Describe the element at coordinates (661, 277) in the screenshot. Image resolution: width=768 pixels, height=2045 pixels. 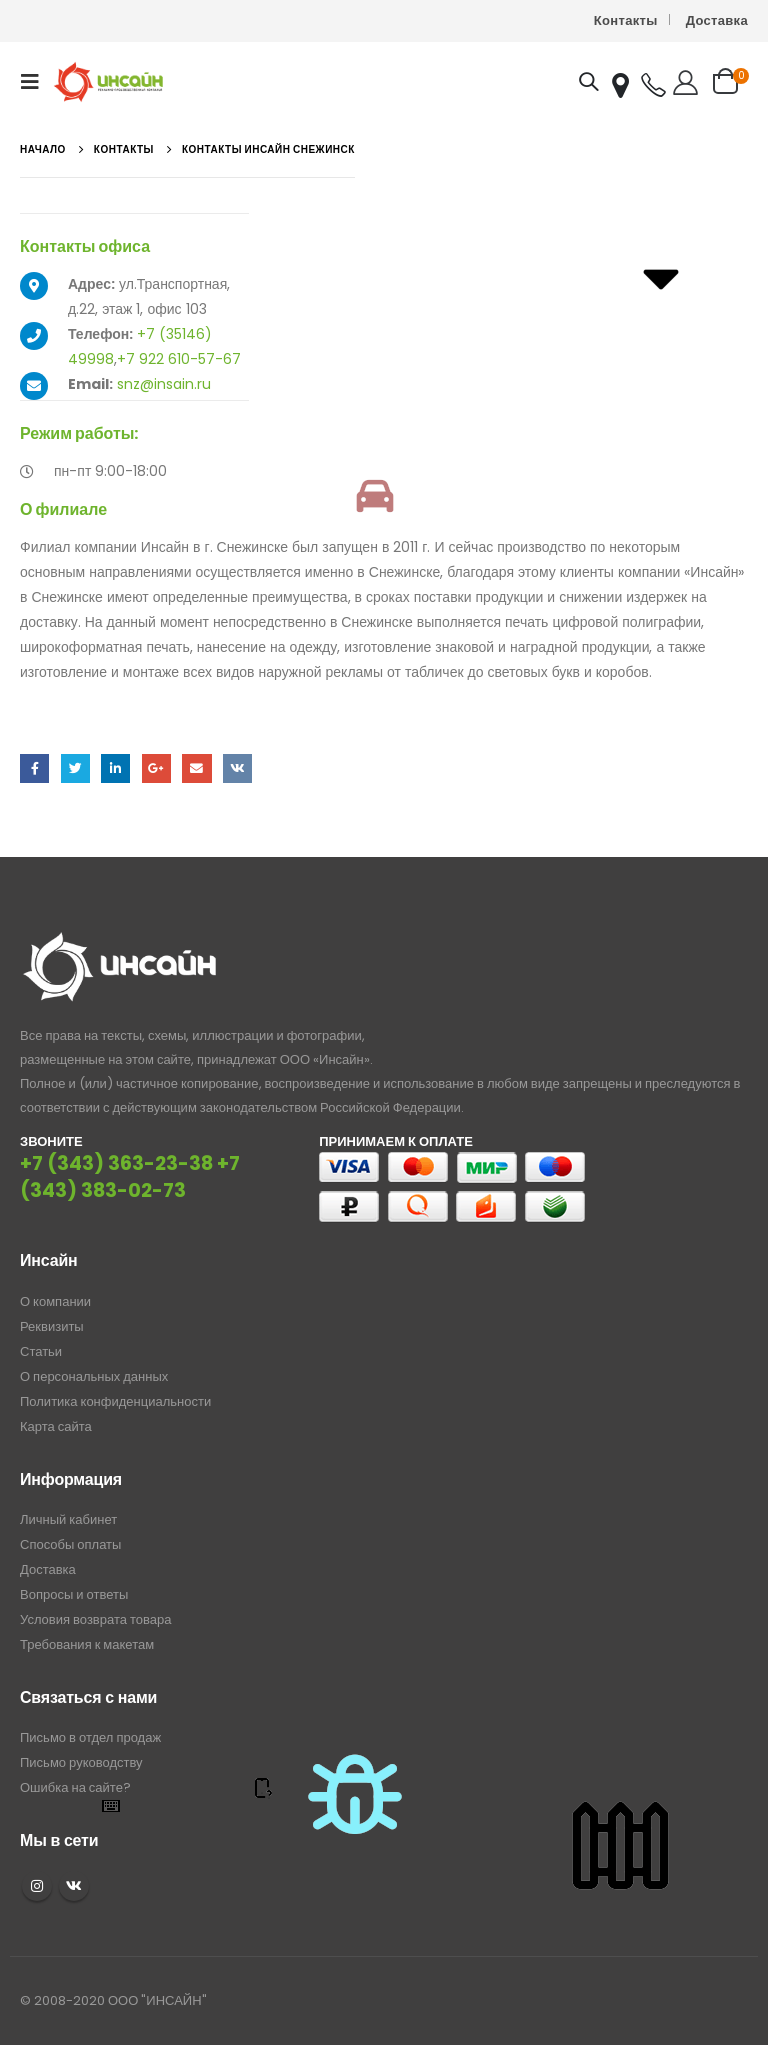
I see `expand a dropdown menu` at that location.